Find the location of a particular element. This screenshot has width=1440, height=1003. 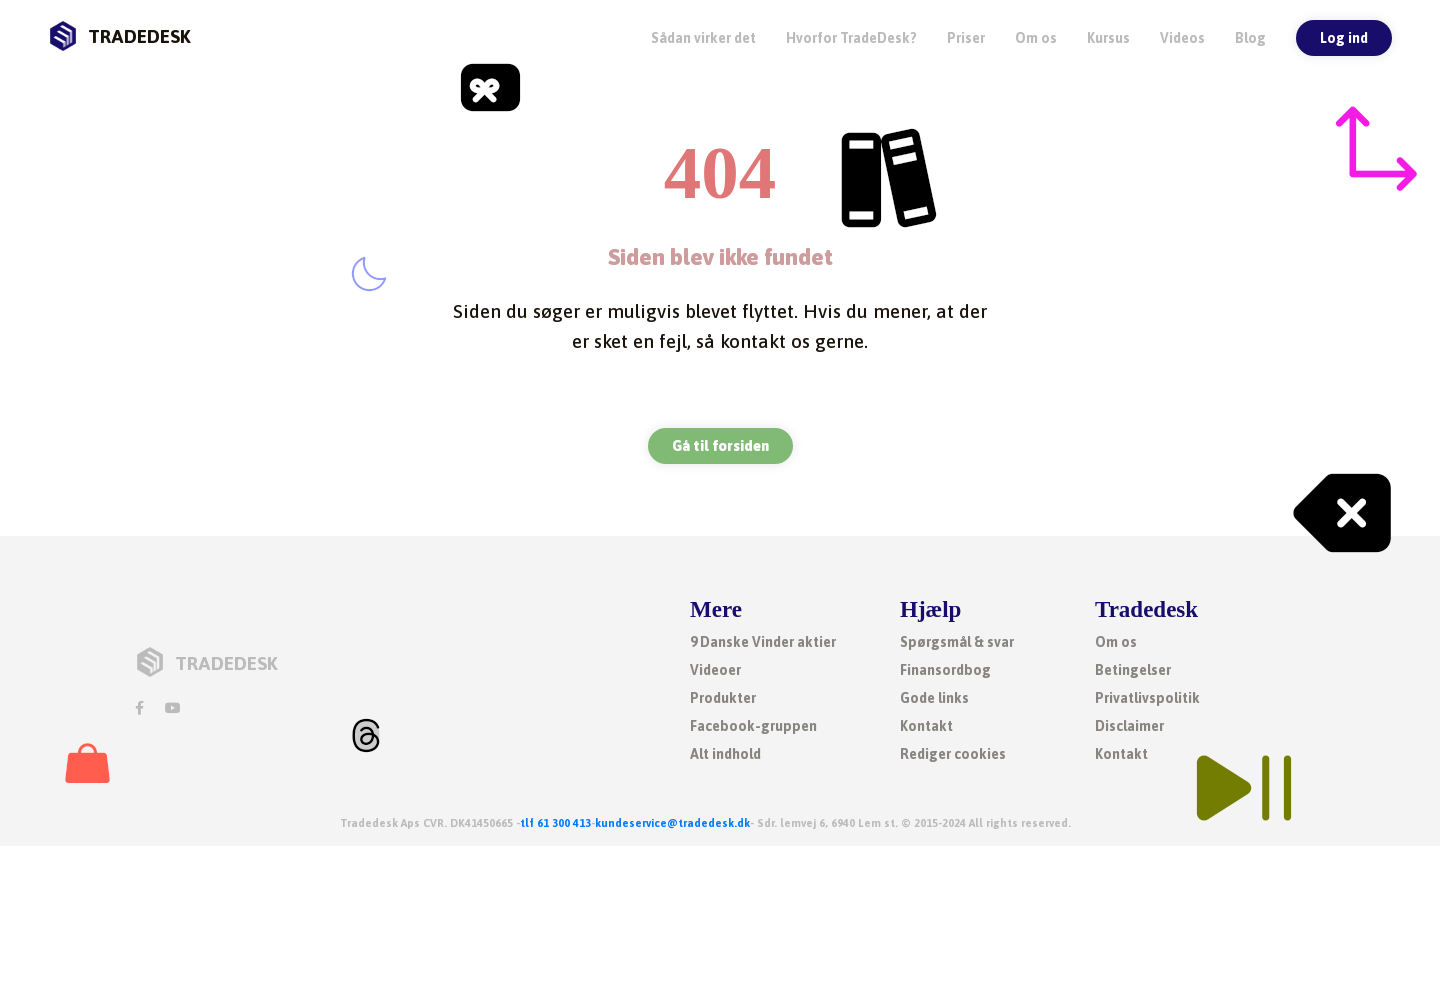

access your library or book collection is located at coordinates (885, 180).